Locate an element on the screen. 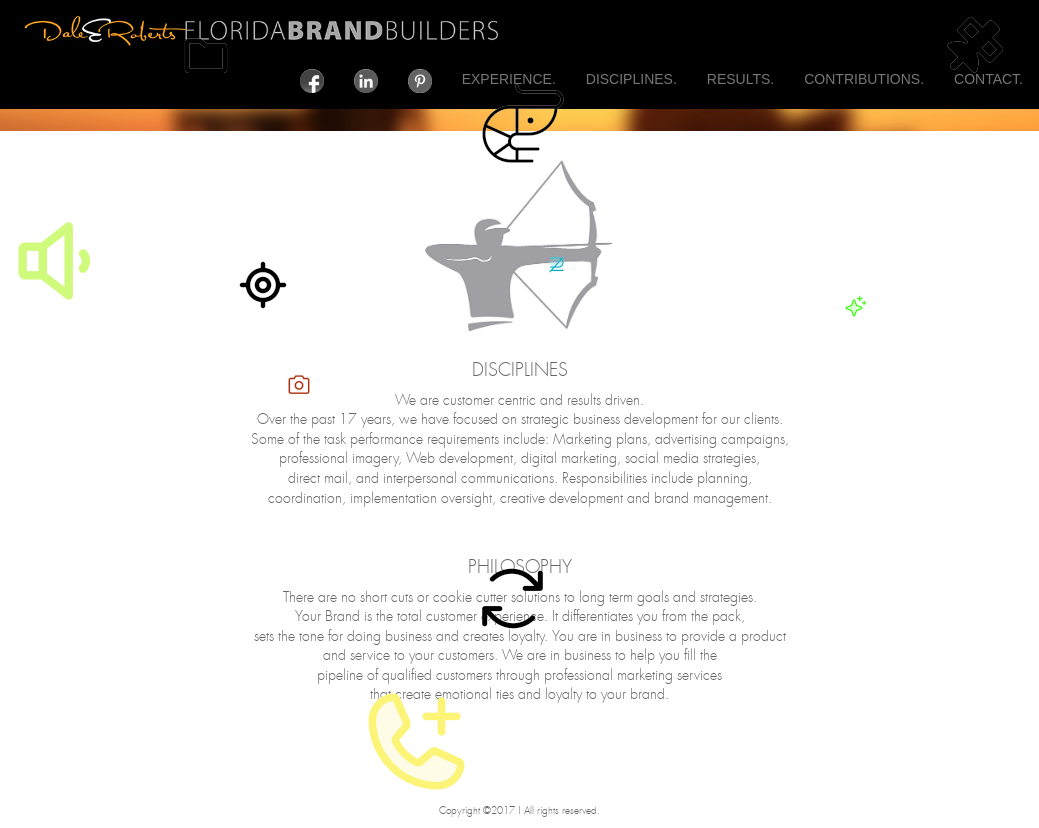 The image size is (1039, 828). select shrimp or seafood dietary preference is located at coordinates (523, 125).